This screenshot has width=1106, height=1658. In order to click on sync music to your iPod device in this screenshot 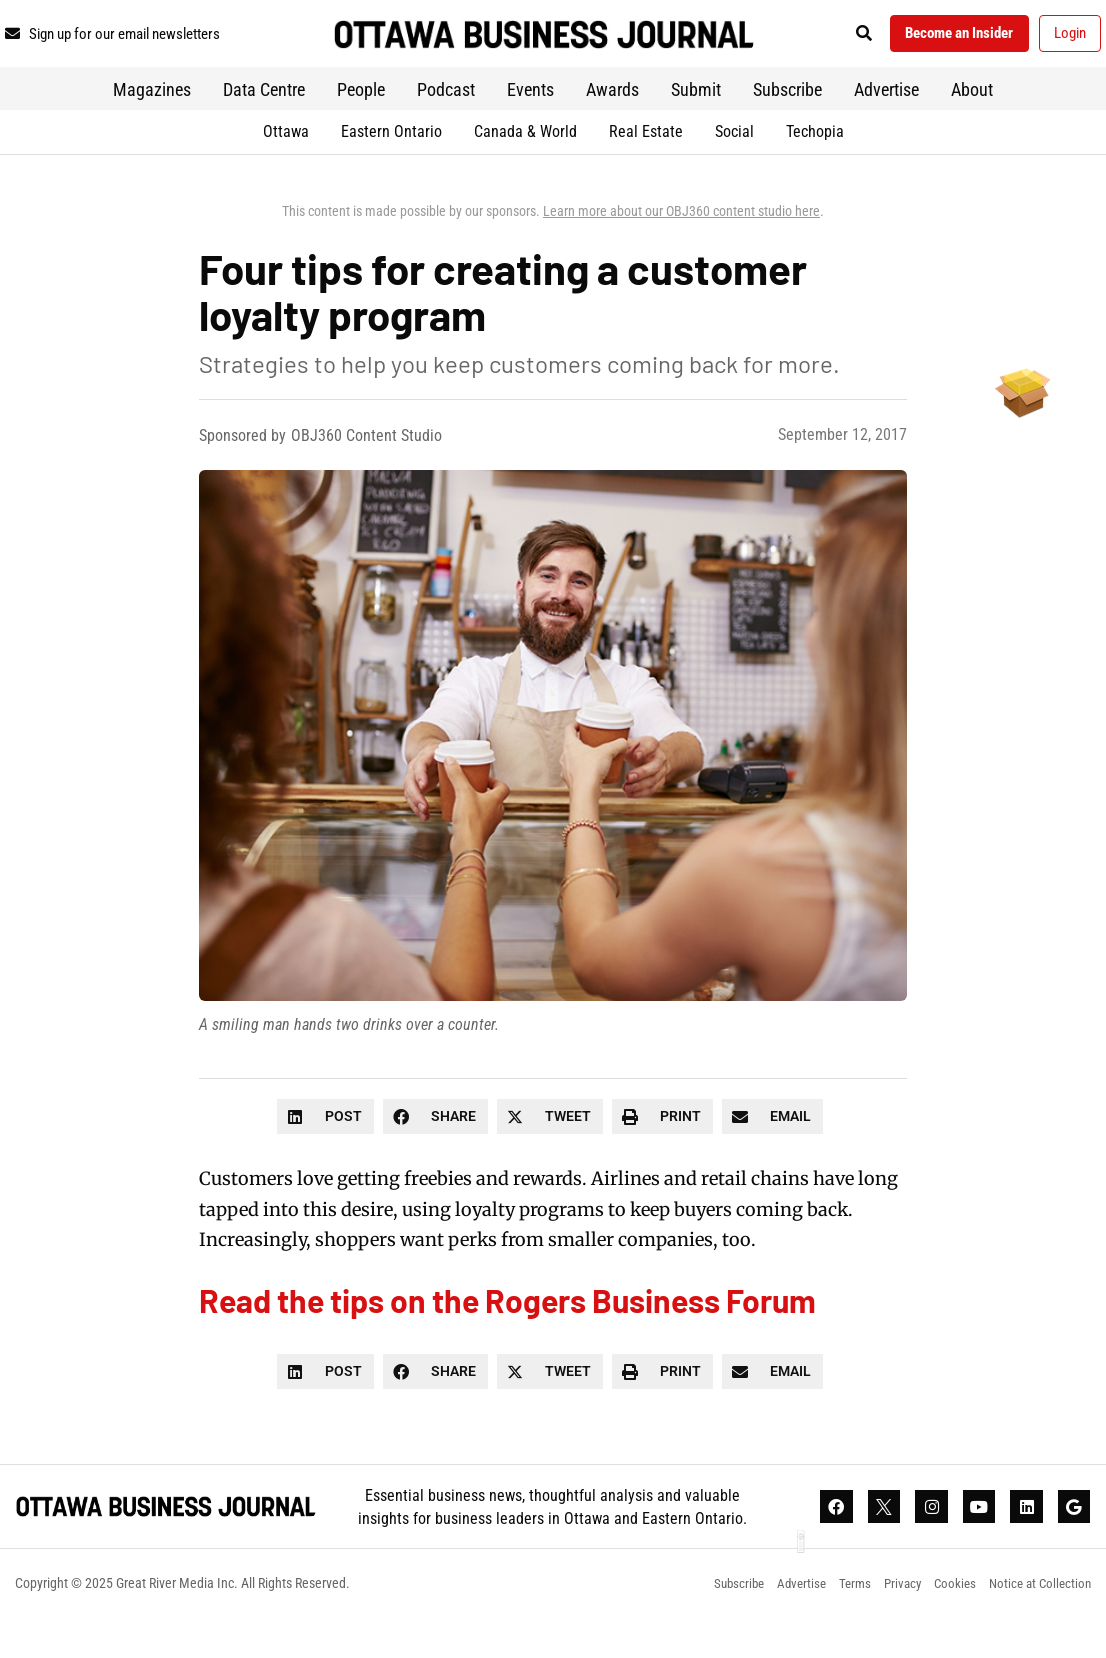, I will do `click(800, 1541)`.